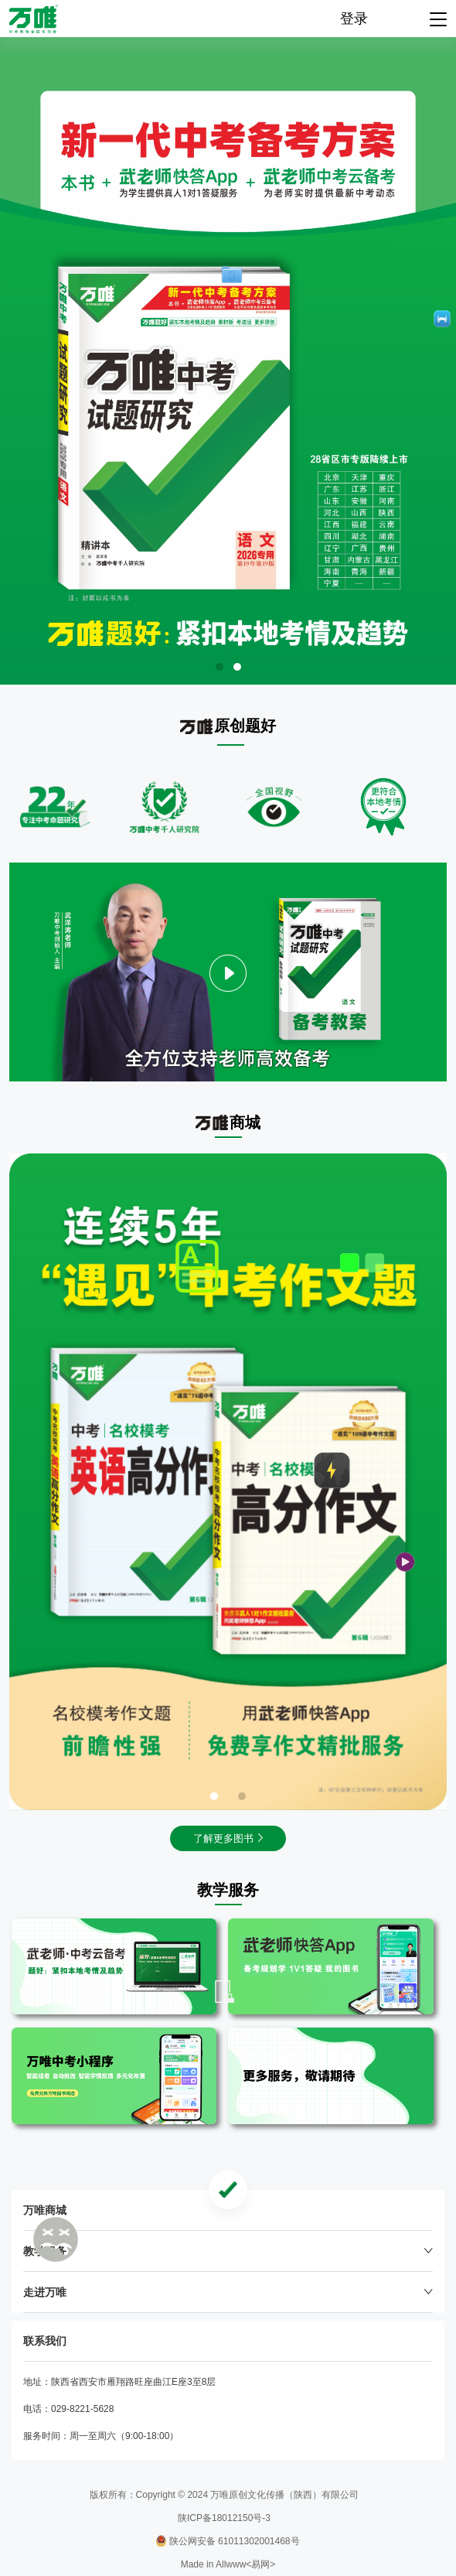  Describe the element at coordinates (224, 1991) in the screenshot. I see `screen rotation is locked to portrait mode` at that location.